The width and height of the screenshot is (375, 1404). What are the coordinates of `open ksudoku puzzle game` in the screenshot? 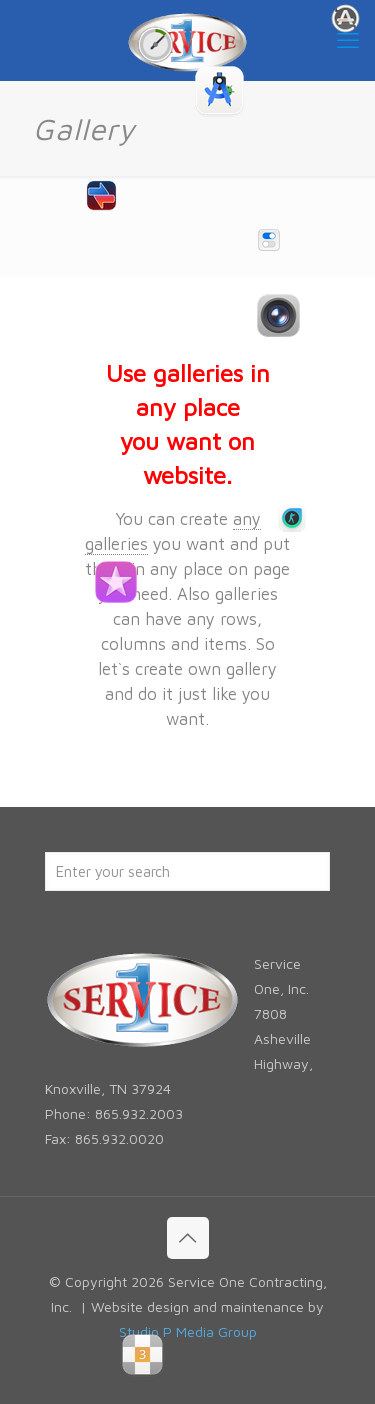 It's located at (142, 1354).